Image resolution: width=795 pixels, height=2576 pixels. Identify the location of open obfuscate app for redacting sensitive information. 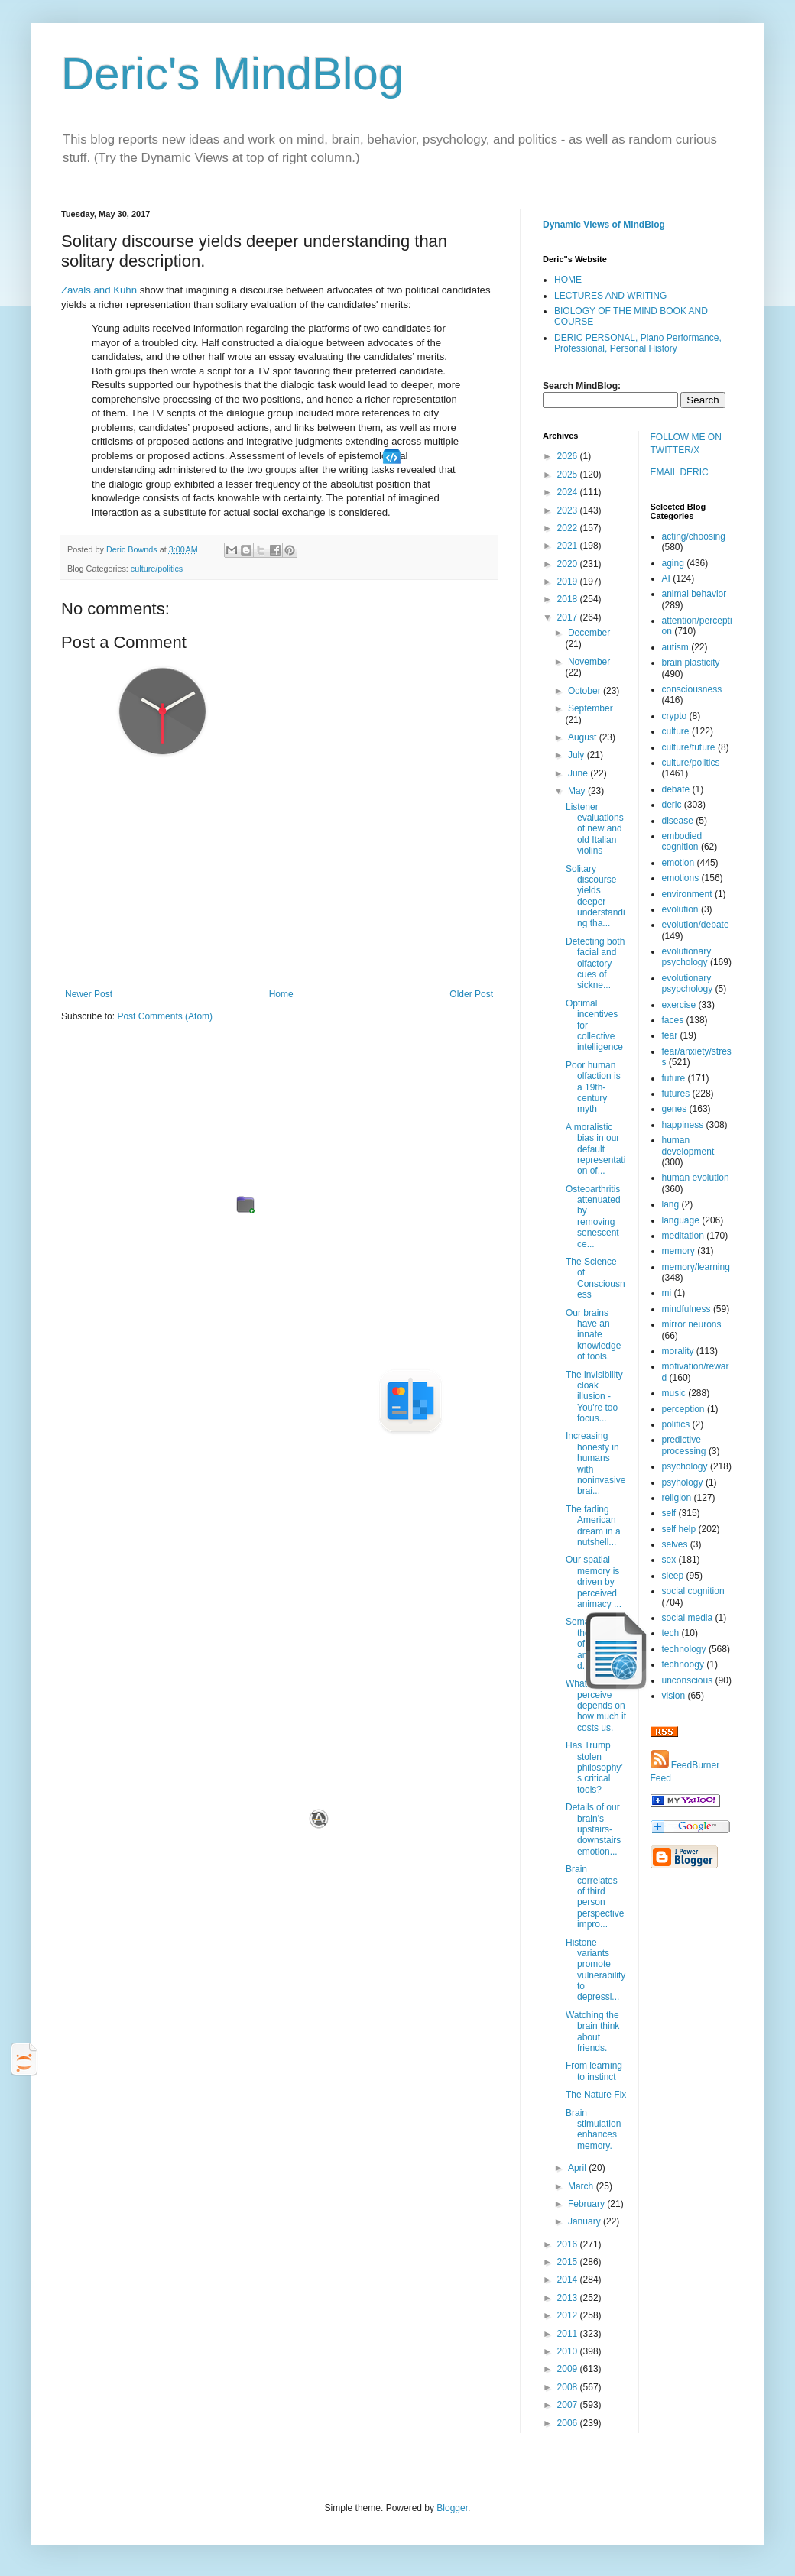
(410, 1401).